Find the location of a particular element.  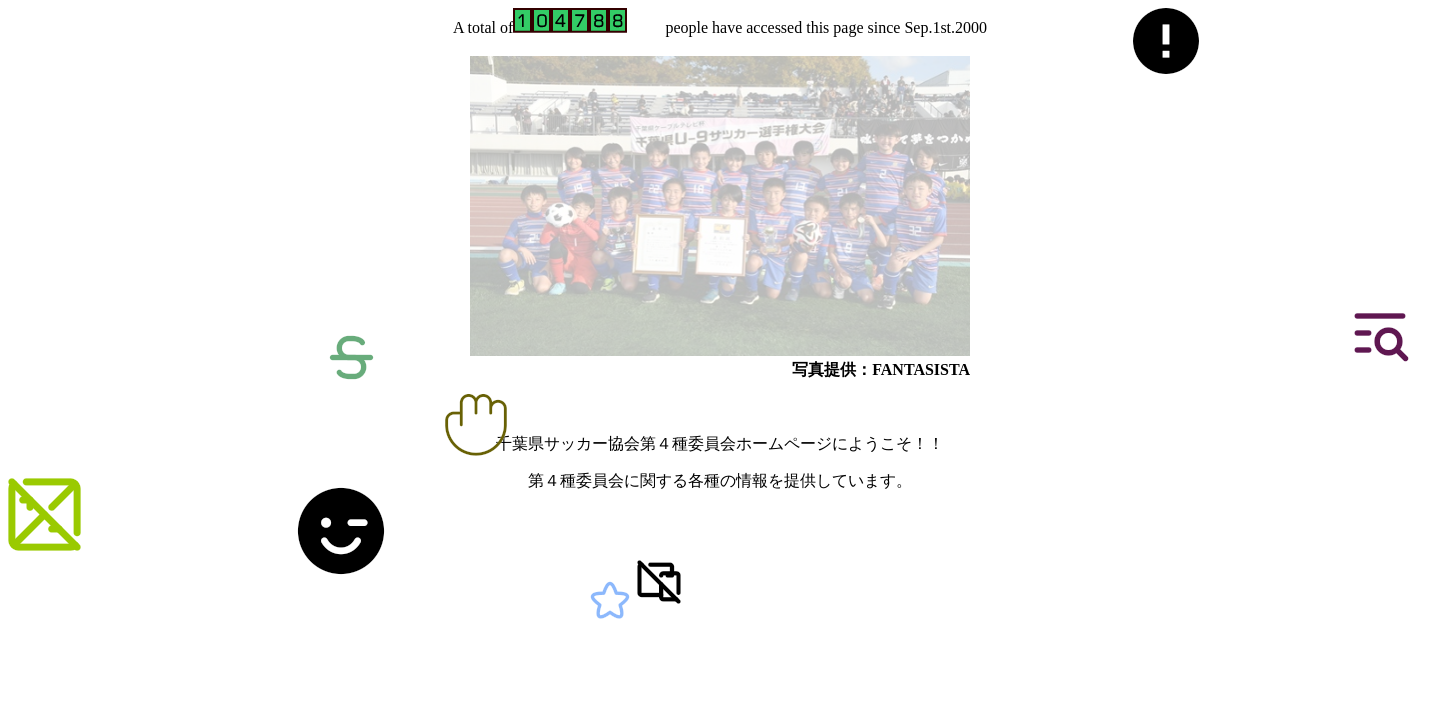

insert a winking emoji into your message is located at coordinates (341, 531).